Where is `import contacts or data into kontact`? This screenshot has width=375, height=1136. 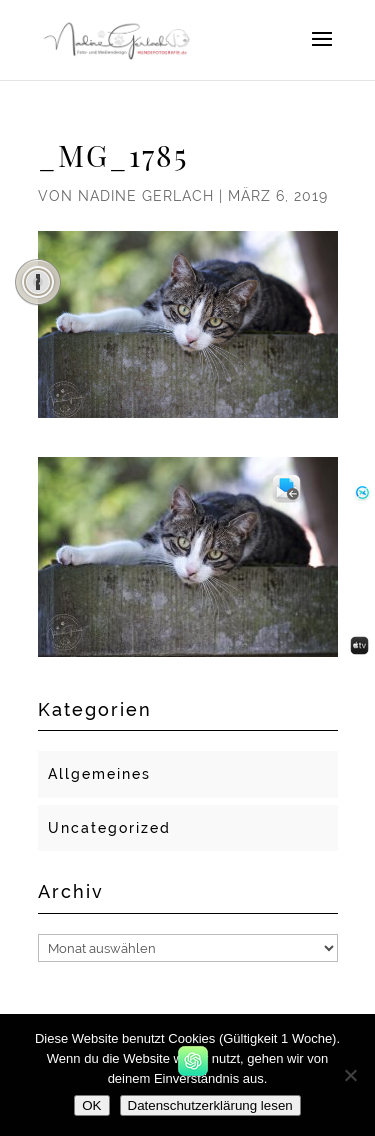 import contacts or data into kontact is located at coordinates (286, 488).